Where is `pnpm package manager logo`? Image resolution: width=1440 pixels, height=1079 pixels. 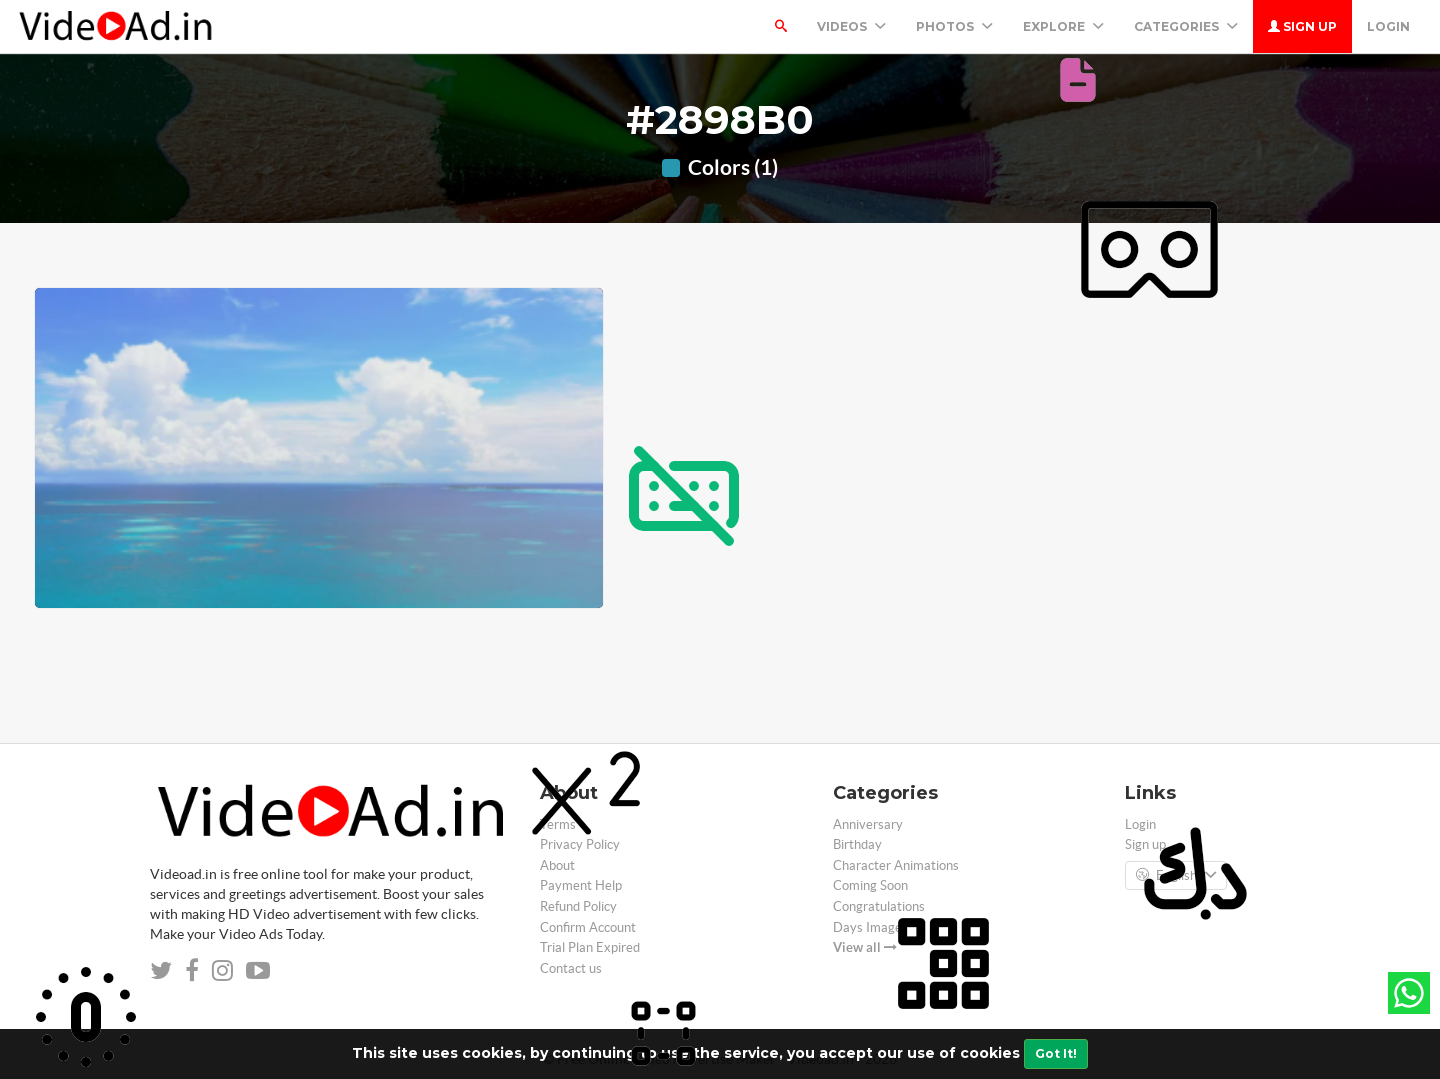 pnpm package manager logo is located at coordinates (943, 963).